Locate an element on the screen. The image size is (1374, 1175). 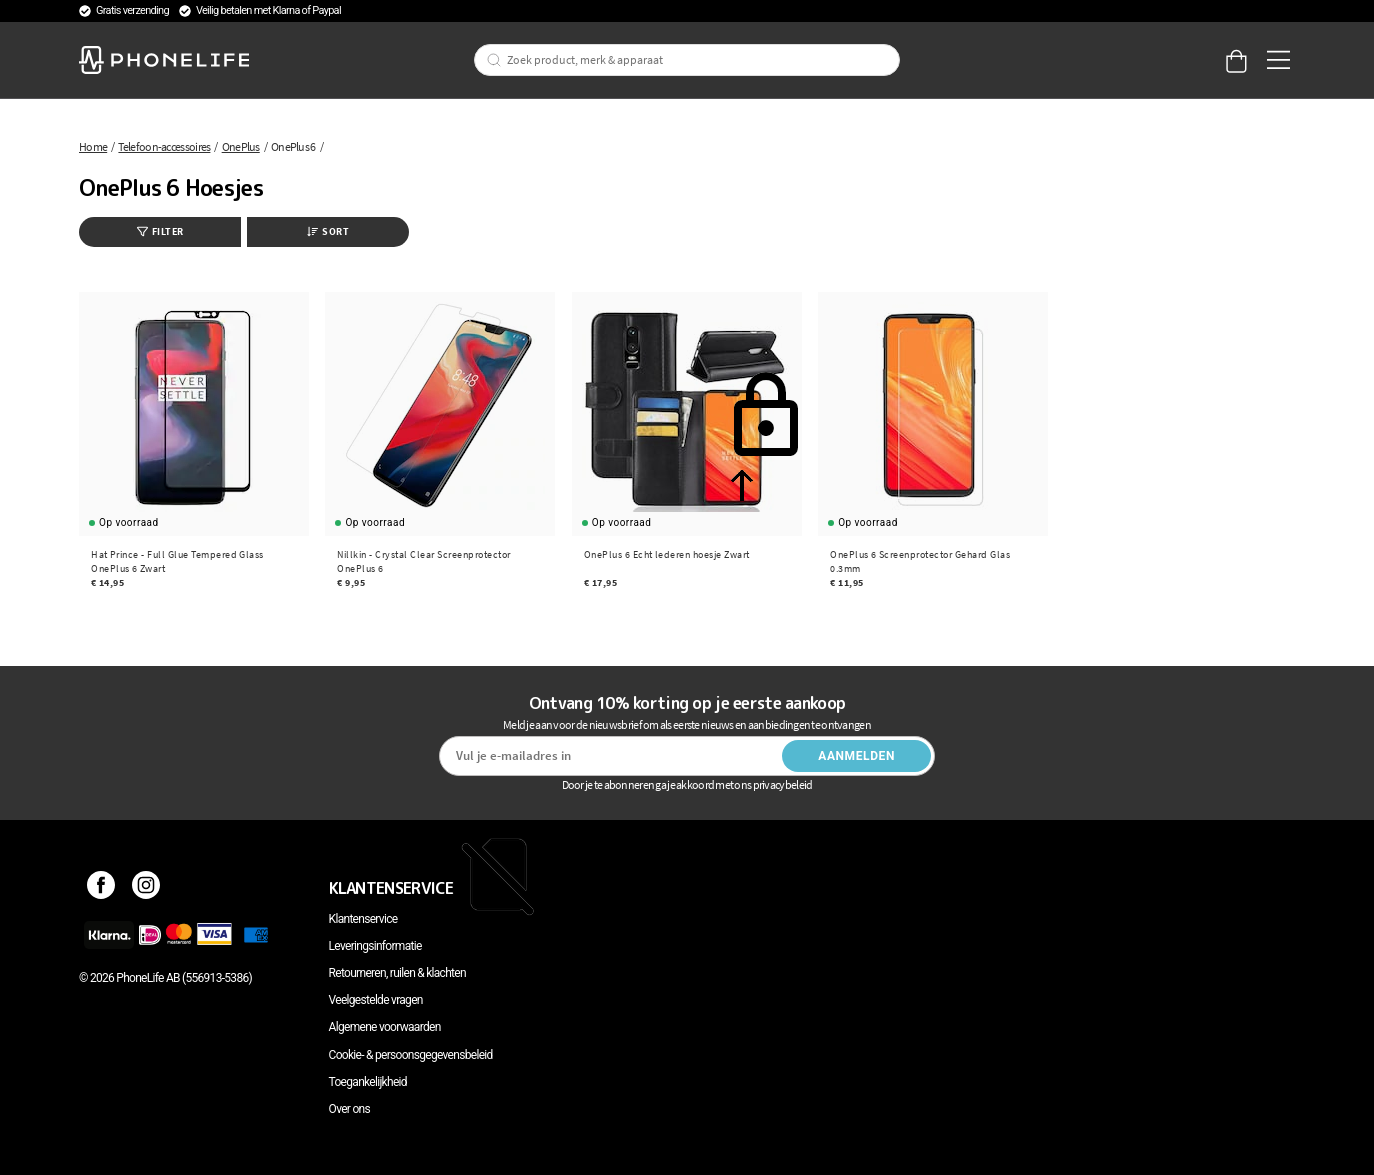
indicates north direction on a map or compass is located at coordinates (742, 485).